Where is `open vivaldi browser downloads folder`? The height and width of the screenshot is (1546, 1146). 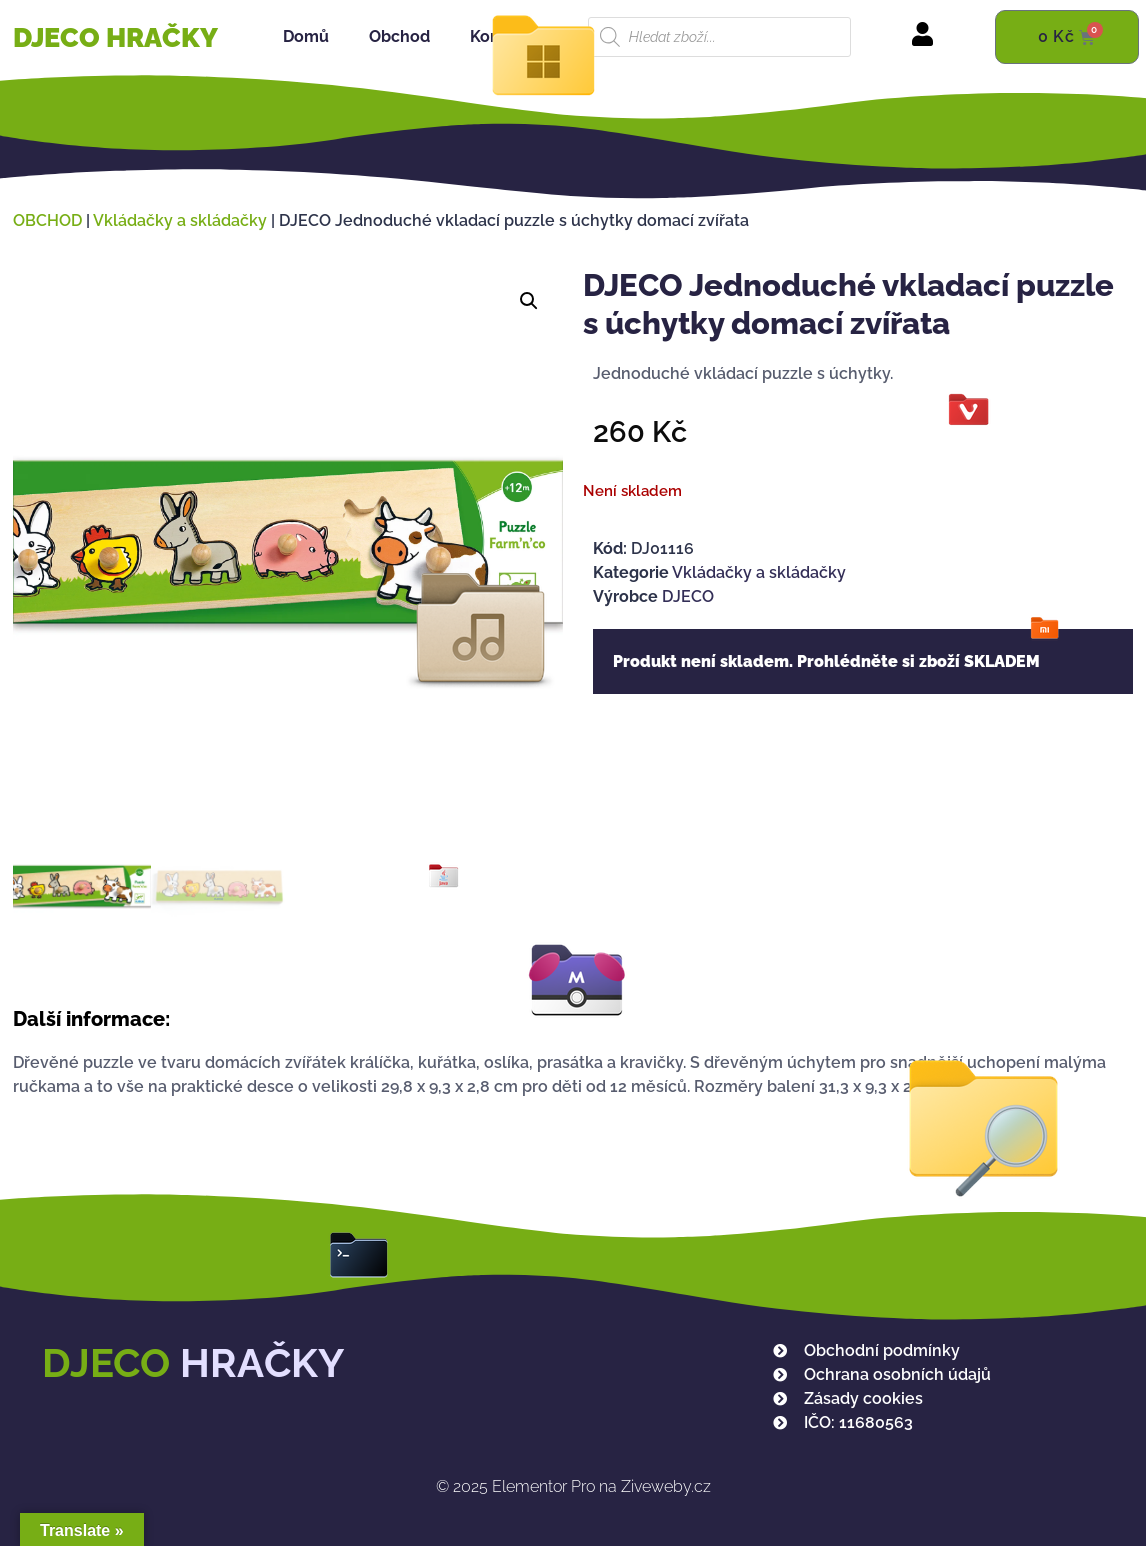 open vivaldi browser downloads folder is located at coordinates (968, 410).